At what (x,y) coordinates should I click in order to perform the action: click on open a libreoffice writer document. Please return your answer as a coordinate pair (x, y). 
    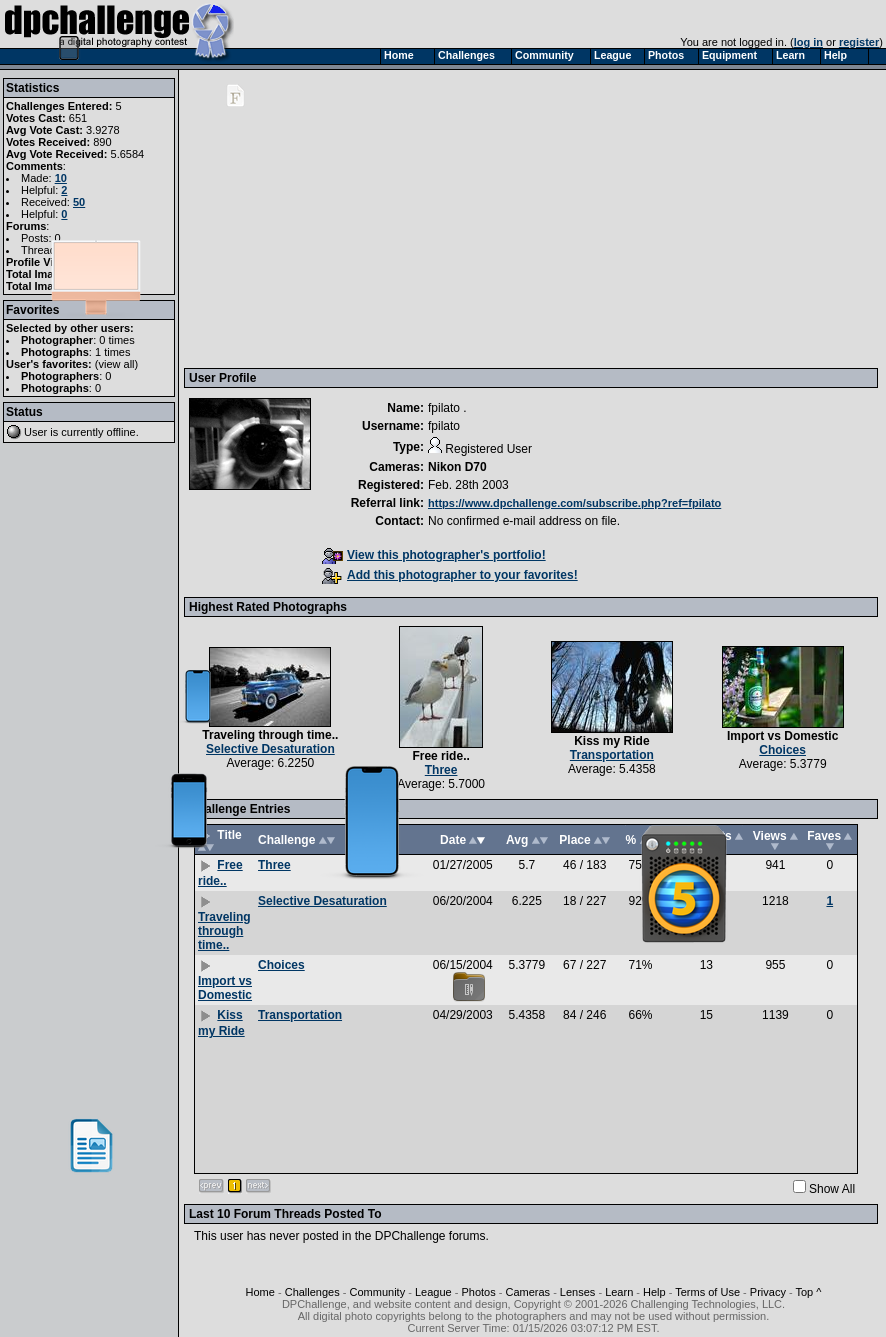
    Looking at the image, I should click on (91, 1145).